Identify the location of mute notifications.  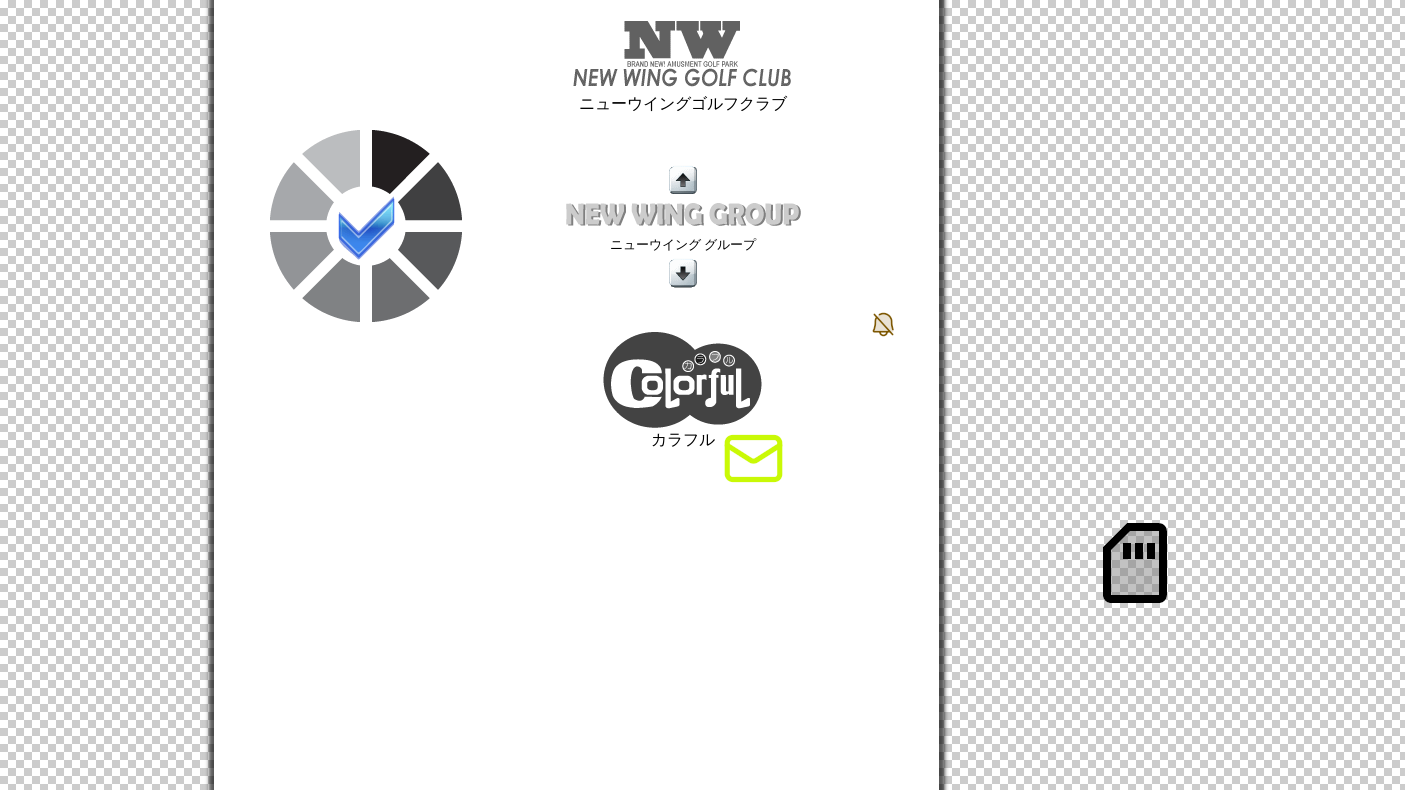
(883, 324).